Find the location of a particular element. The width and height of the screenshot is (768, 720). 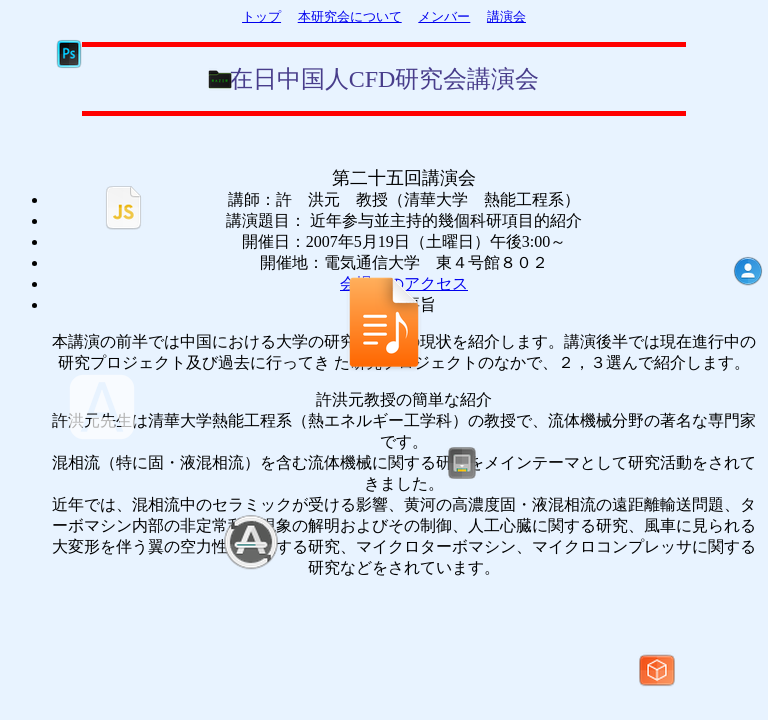

a javascript file in your file system is located at coordinates (123, 207).